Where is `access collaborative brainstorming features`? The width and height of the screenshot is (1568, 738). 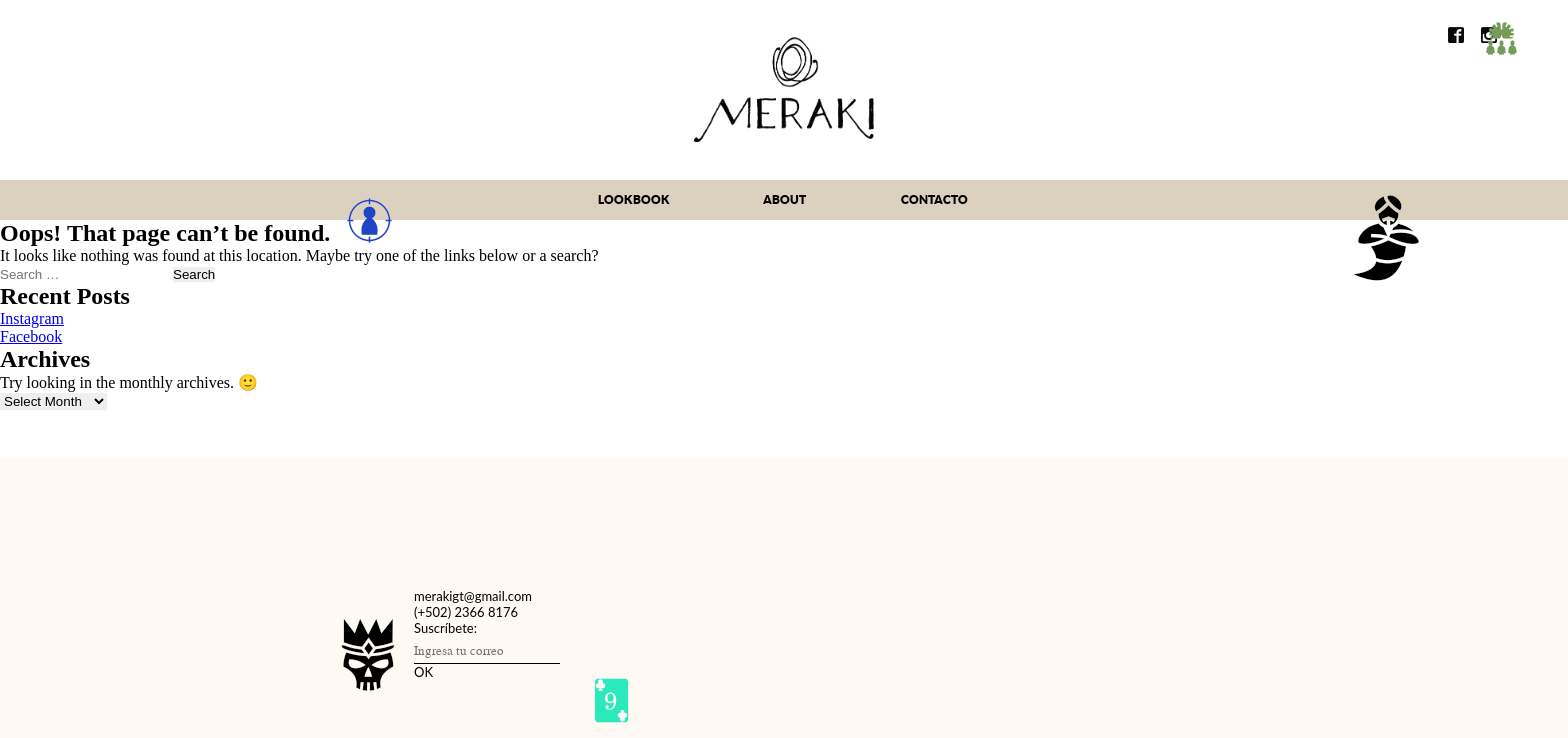 access collaborative brainstorming features is located at coordinates (1501, 38).